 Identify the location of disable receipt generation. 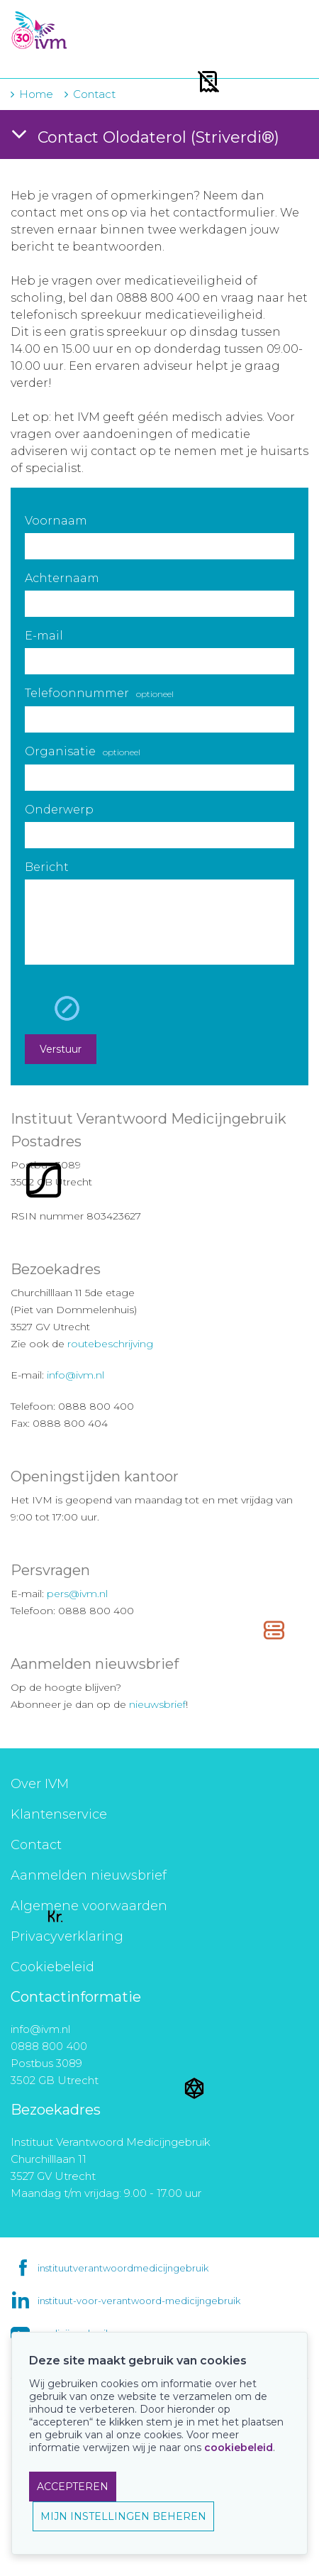
(208, 82).